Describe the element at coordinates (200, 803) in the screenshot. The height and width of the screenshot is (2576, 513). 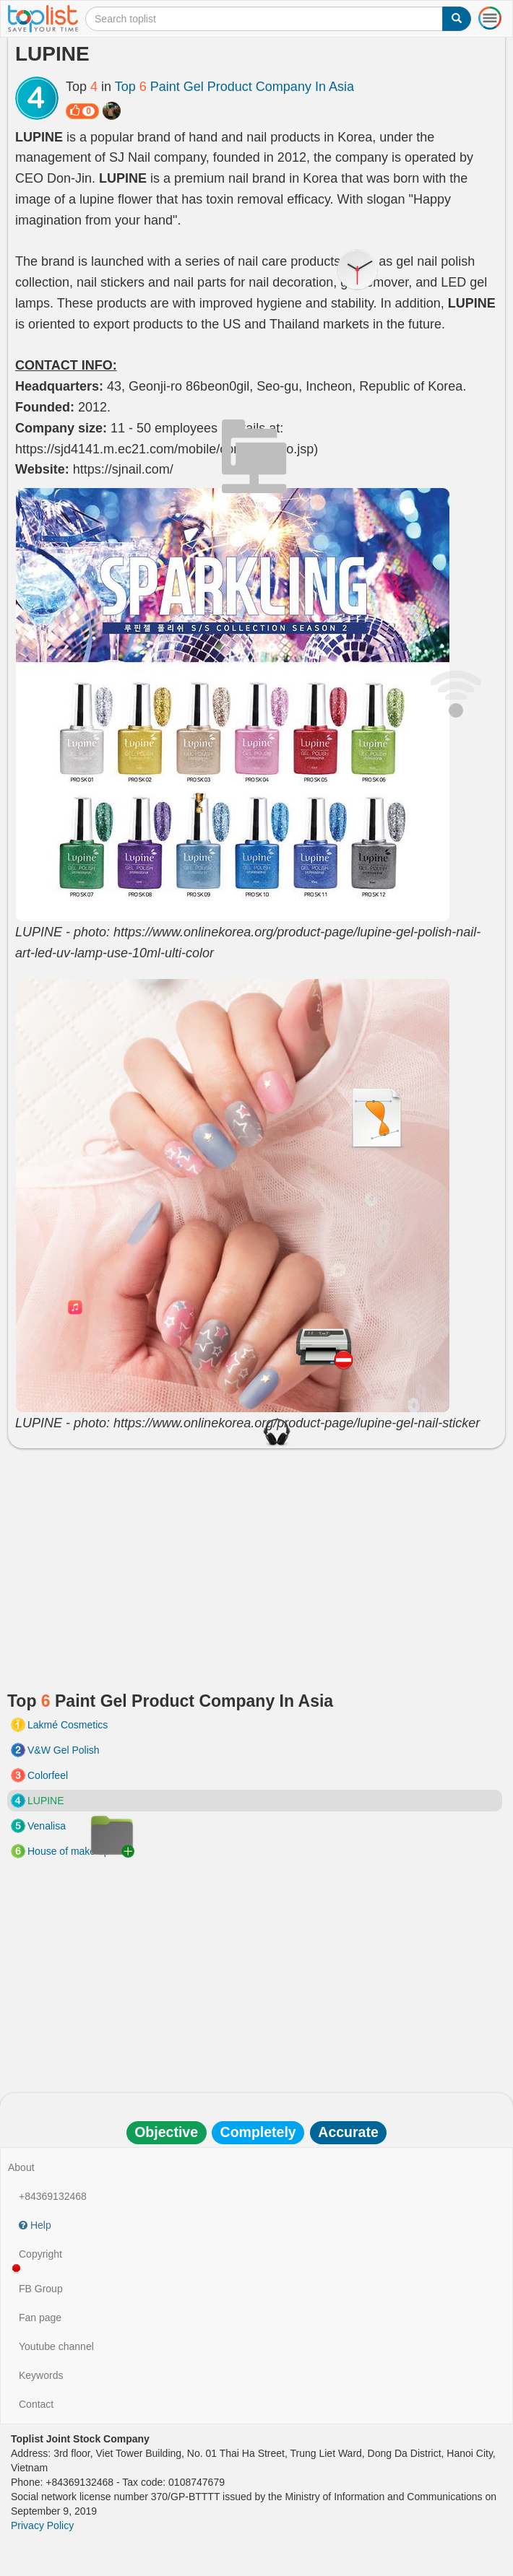
I see `indicates third place or bronze-tier achievement` at that location.